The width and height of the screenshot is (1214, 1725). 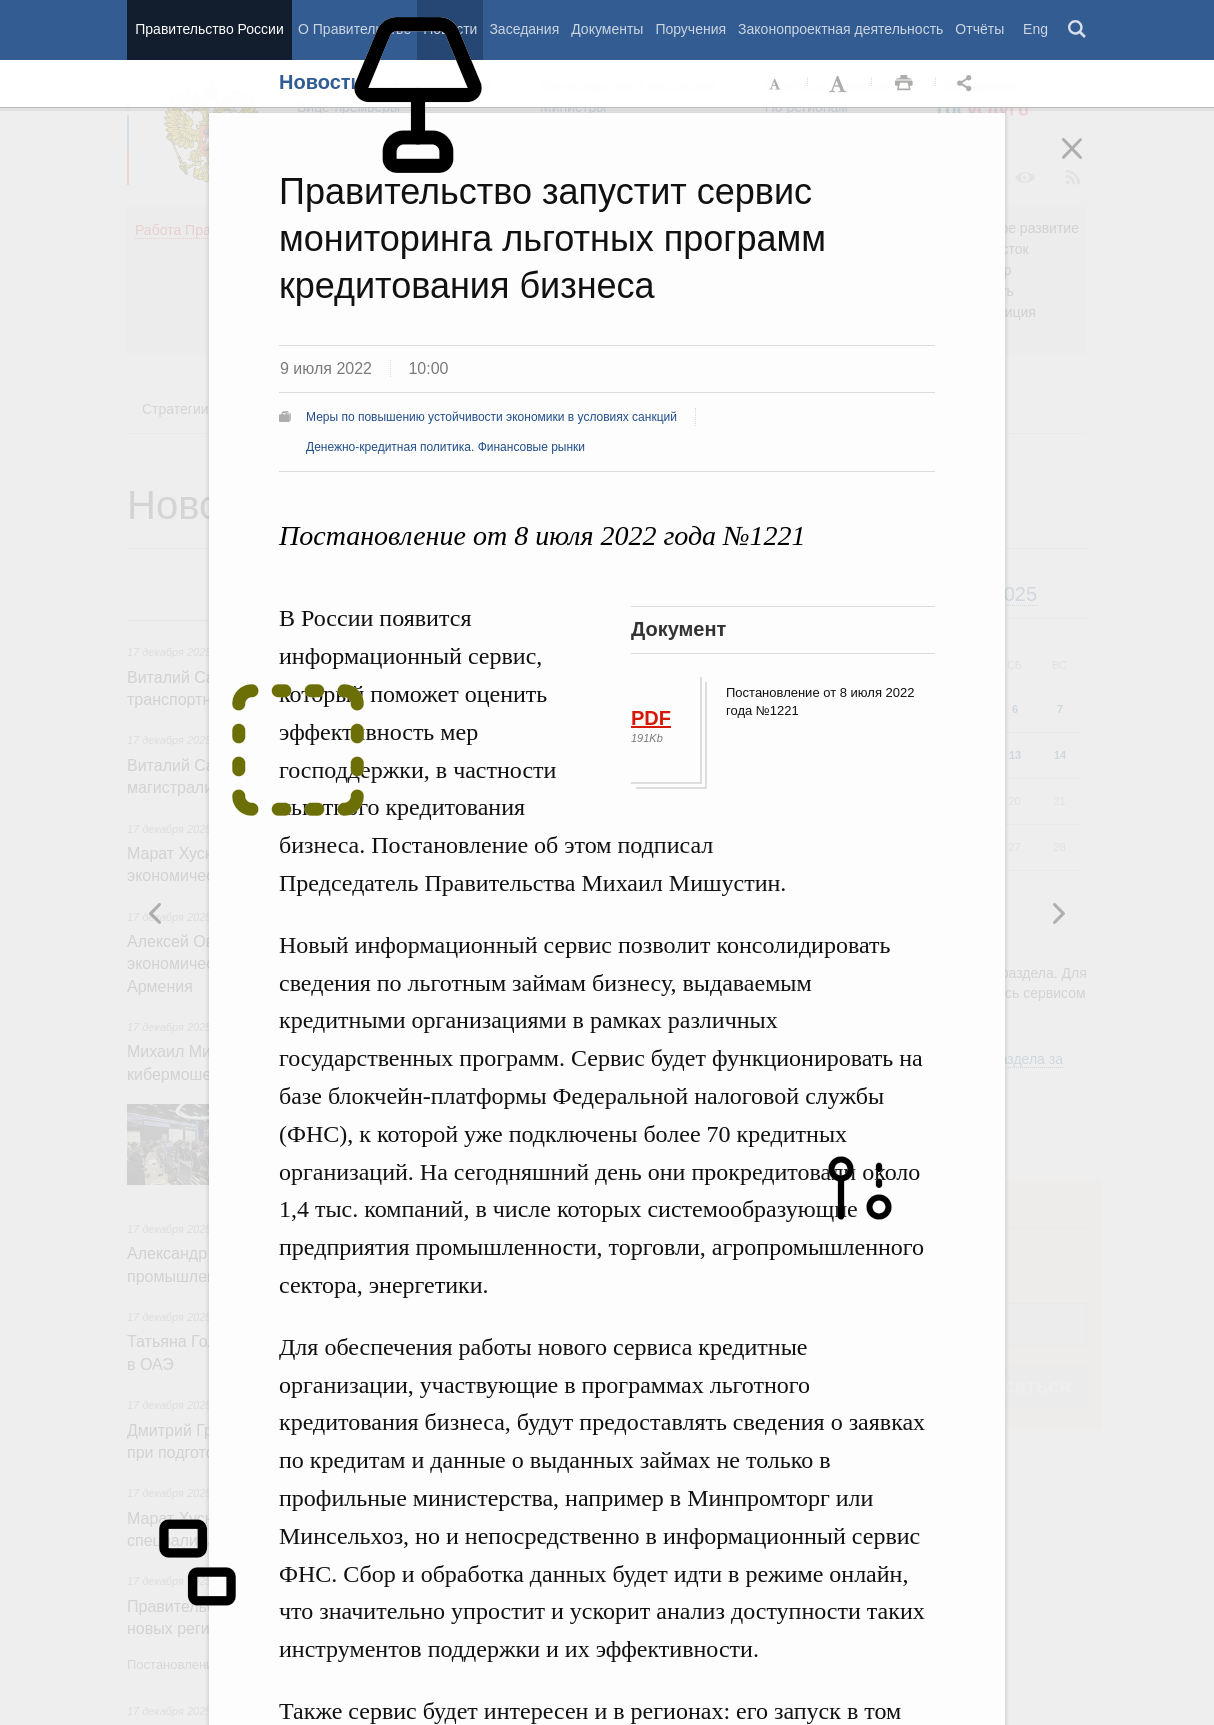 What do you see at coordinates (860, 1188) in the screenshot?
I see `indicates a draft pull request awaiting completion` at bounding box center [860, 1188].